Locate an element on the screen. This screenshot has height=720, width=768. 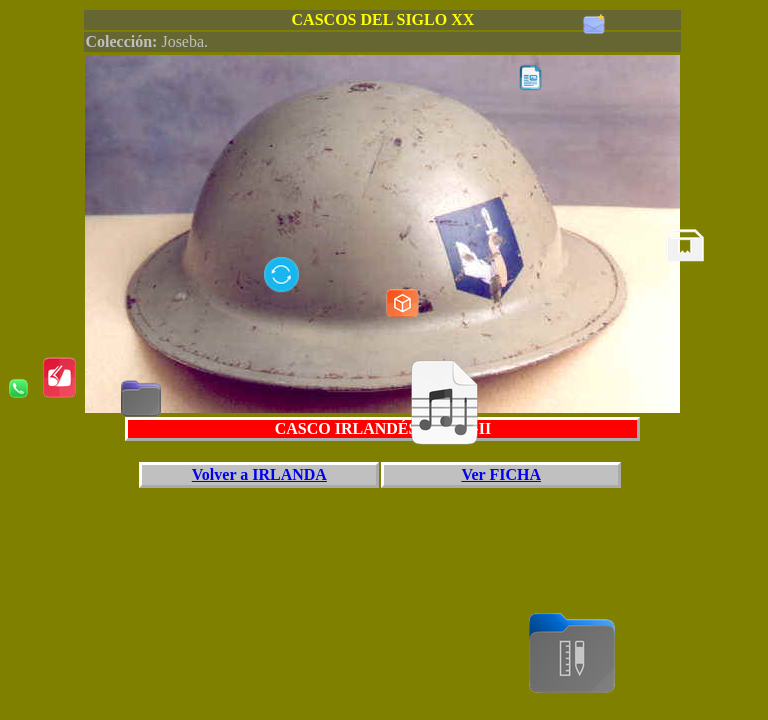
mark email as unread is located at coordinates (594, 25).